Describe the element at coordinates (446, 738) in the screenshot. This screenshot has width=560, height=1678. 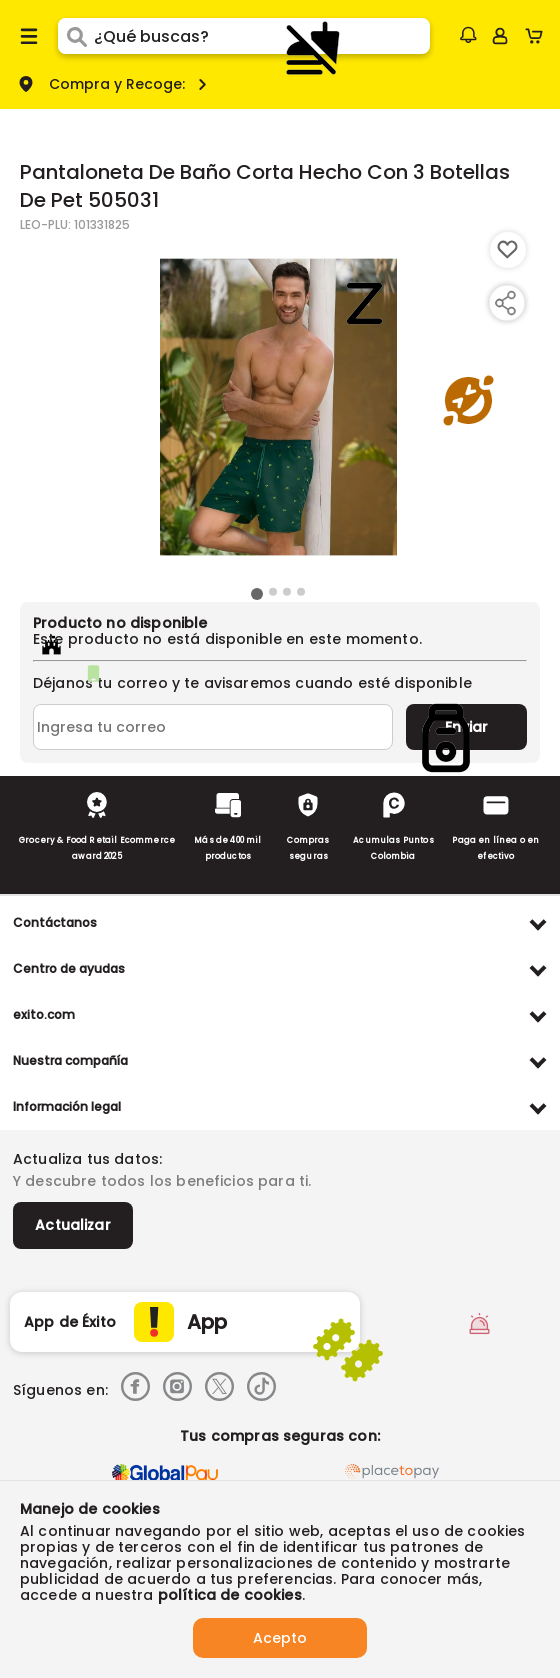
I see `view dairy or milk products` at that location.